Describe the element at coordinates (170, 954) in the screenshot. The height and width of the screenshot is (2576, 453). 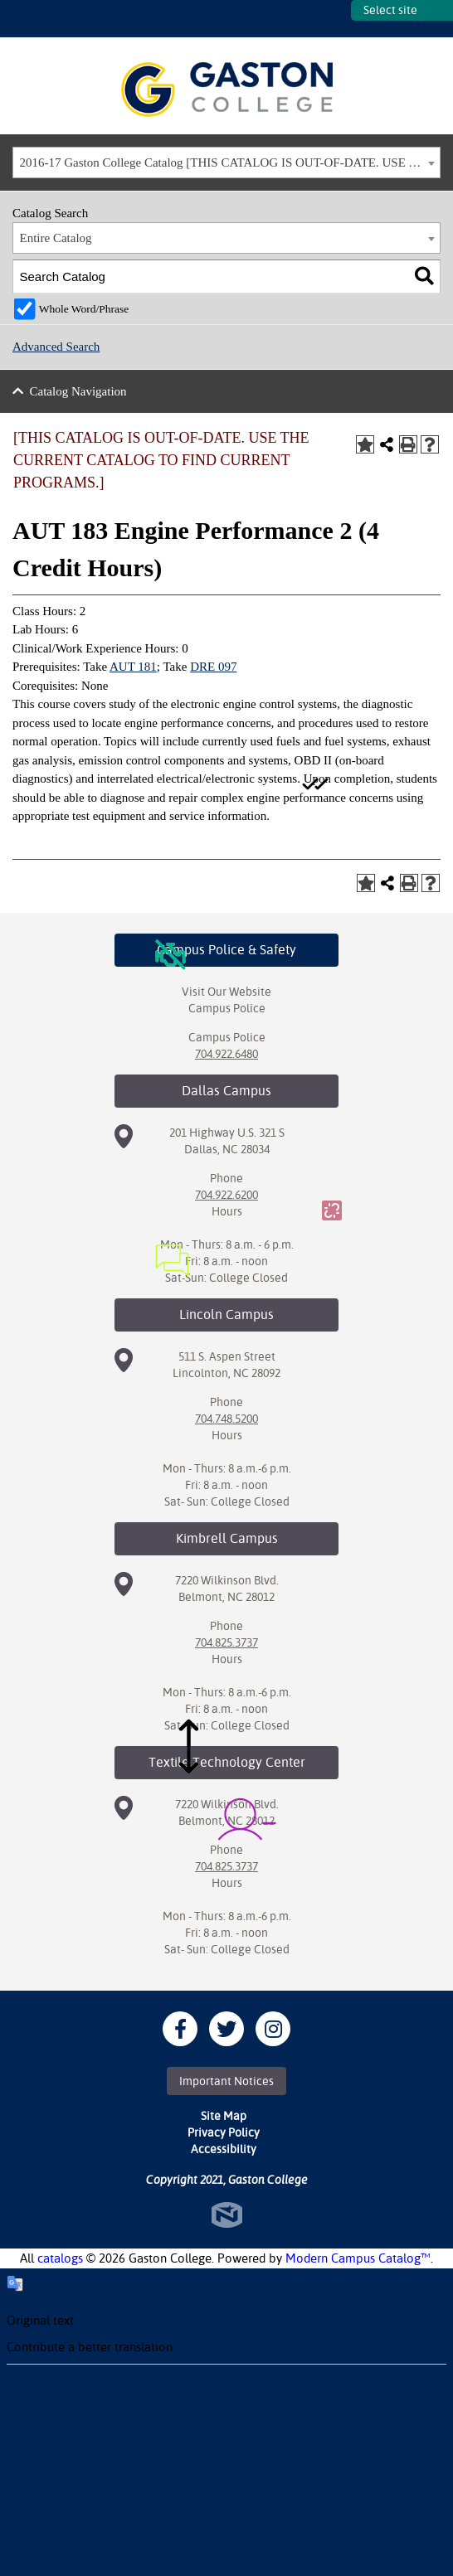
I see `engine disabled or turned off` at that location.